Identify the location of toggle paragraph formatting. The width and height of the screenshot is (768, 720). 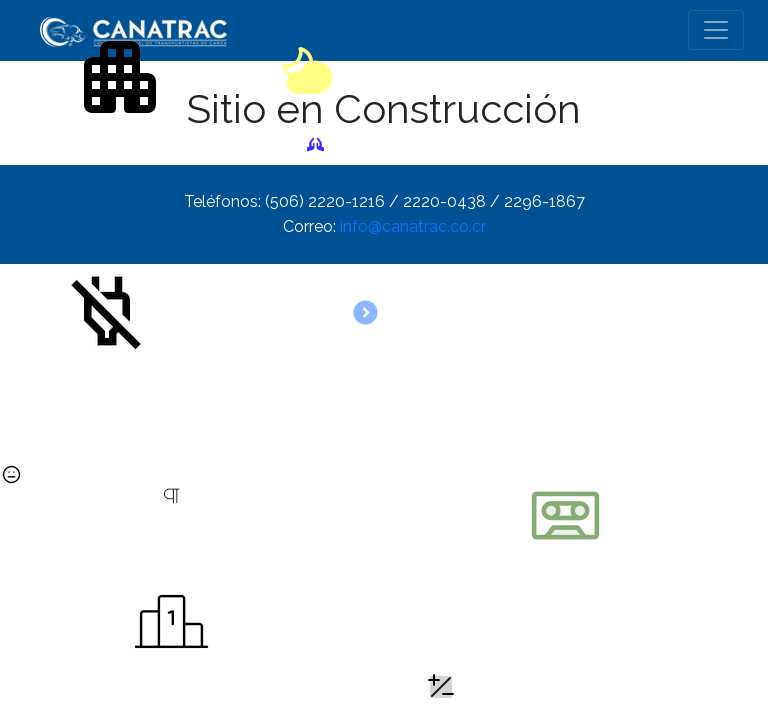
(172, 496).